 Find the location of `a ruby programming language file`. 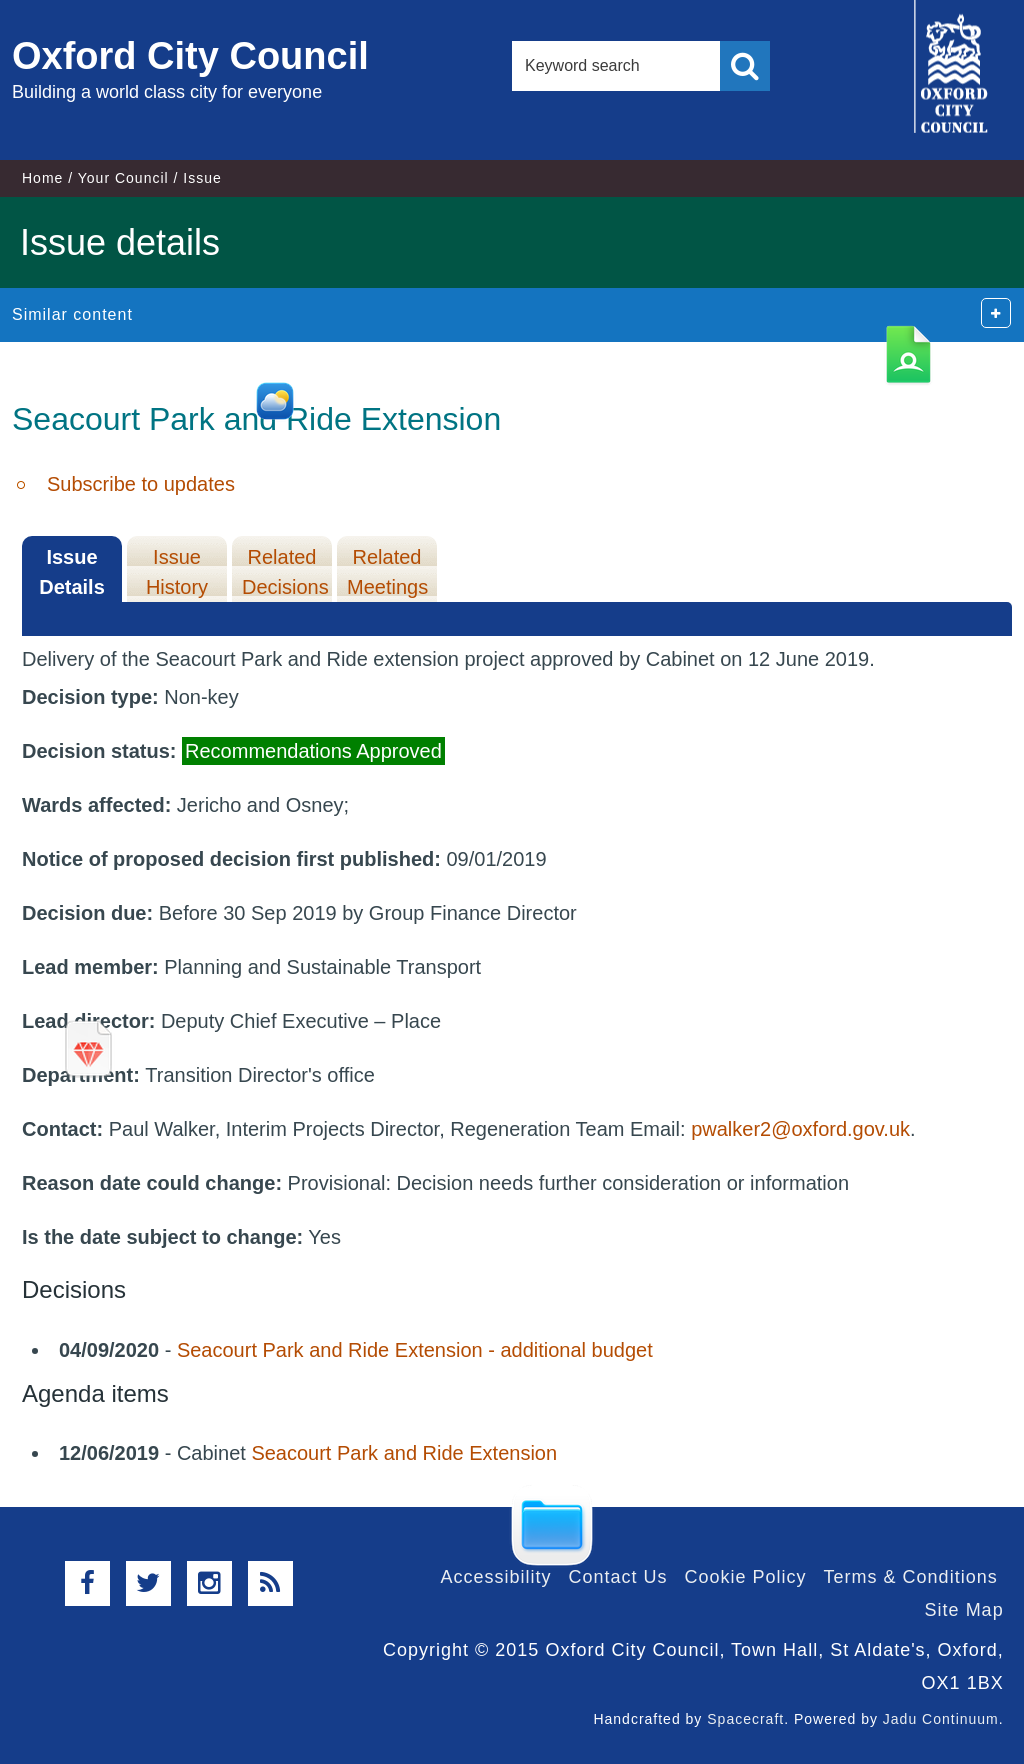

a ruby programming language file is located at coordinates (88, 1048).